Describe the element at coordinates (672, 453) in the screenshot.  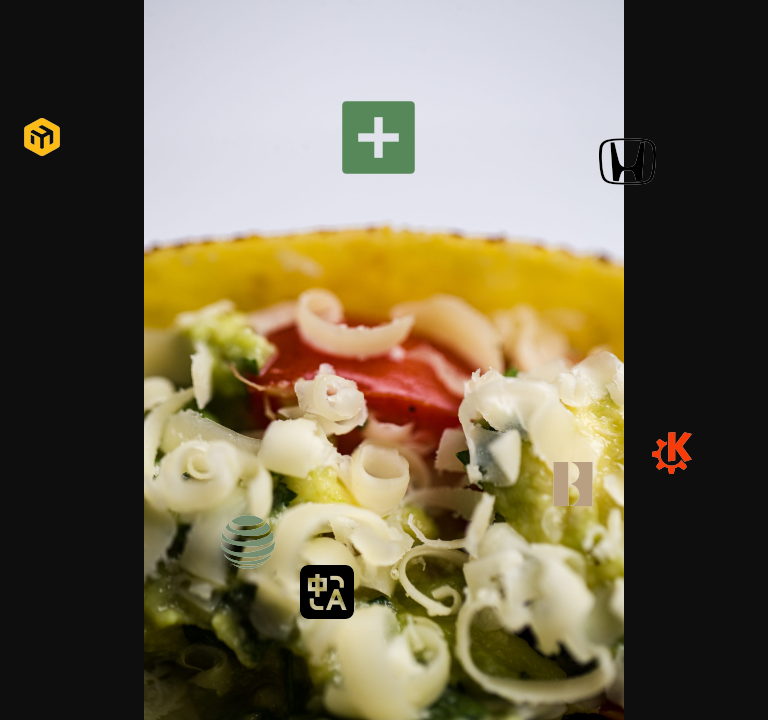
I see `open KDE desktop environment settings` at that location.